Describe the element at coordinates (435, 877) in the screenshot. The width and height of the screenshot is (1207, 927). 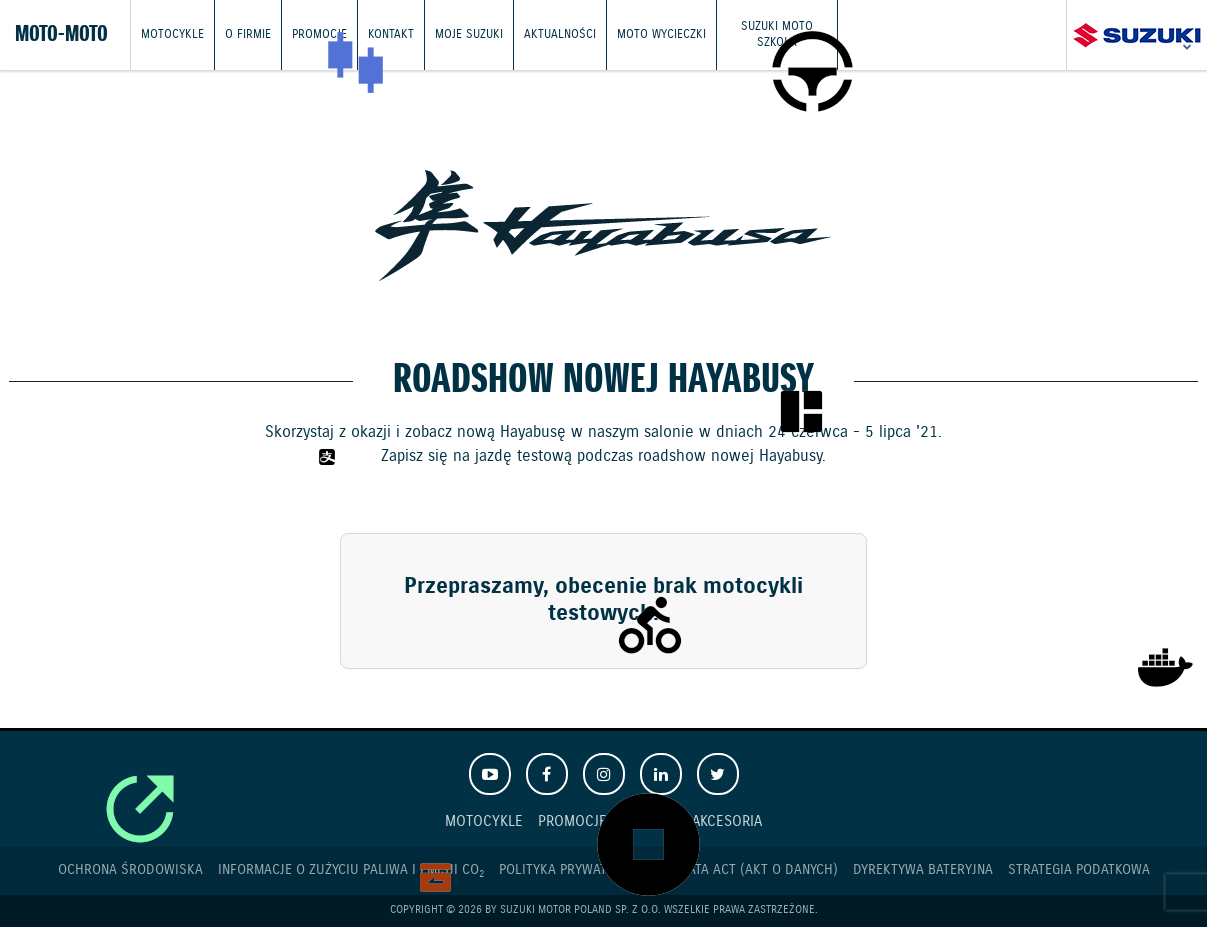
I see `request a refund for a transaction` at that location.